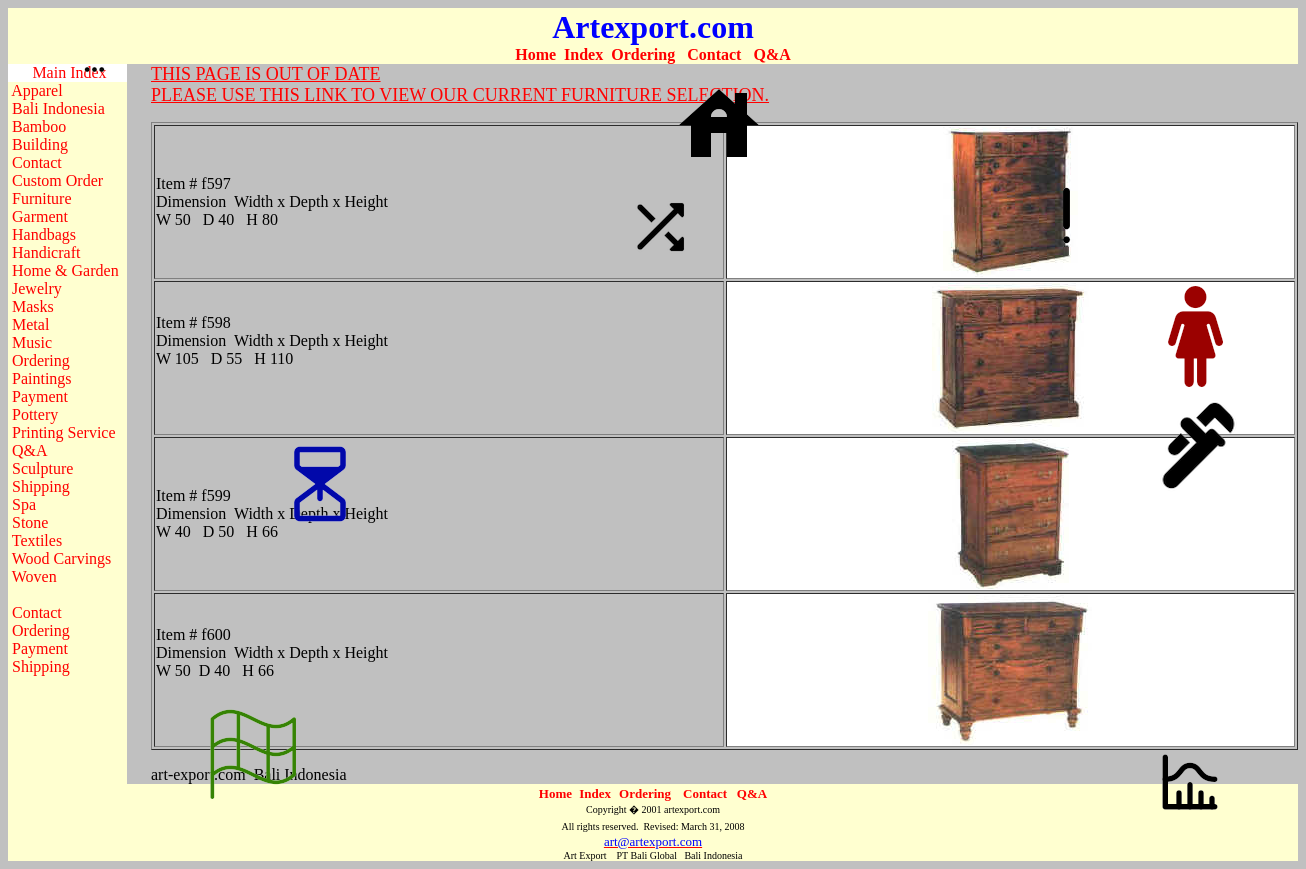 The image size is (1306, 869). I want to click on go to home screen, so click(719, 125).